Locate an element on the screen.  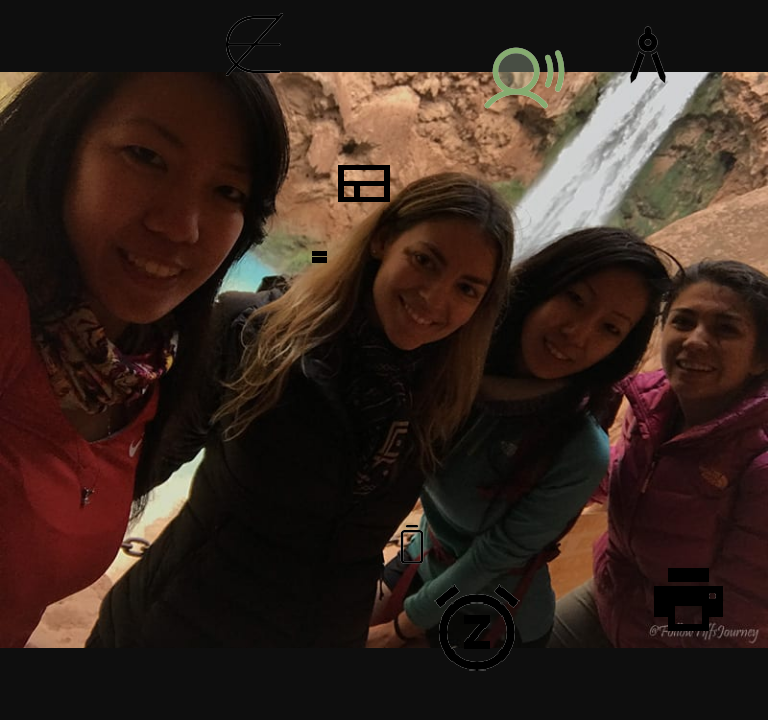
switch to compact view layout is located at coordinates (362, 183).